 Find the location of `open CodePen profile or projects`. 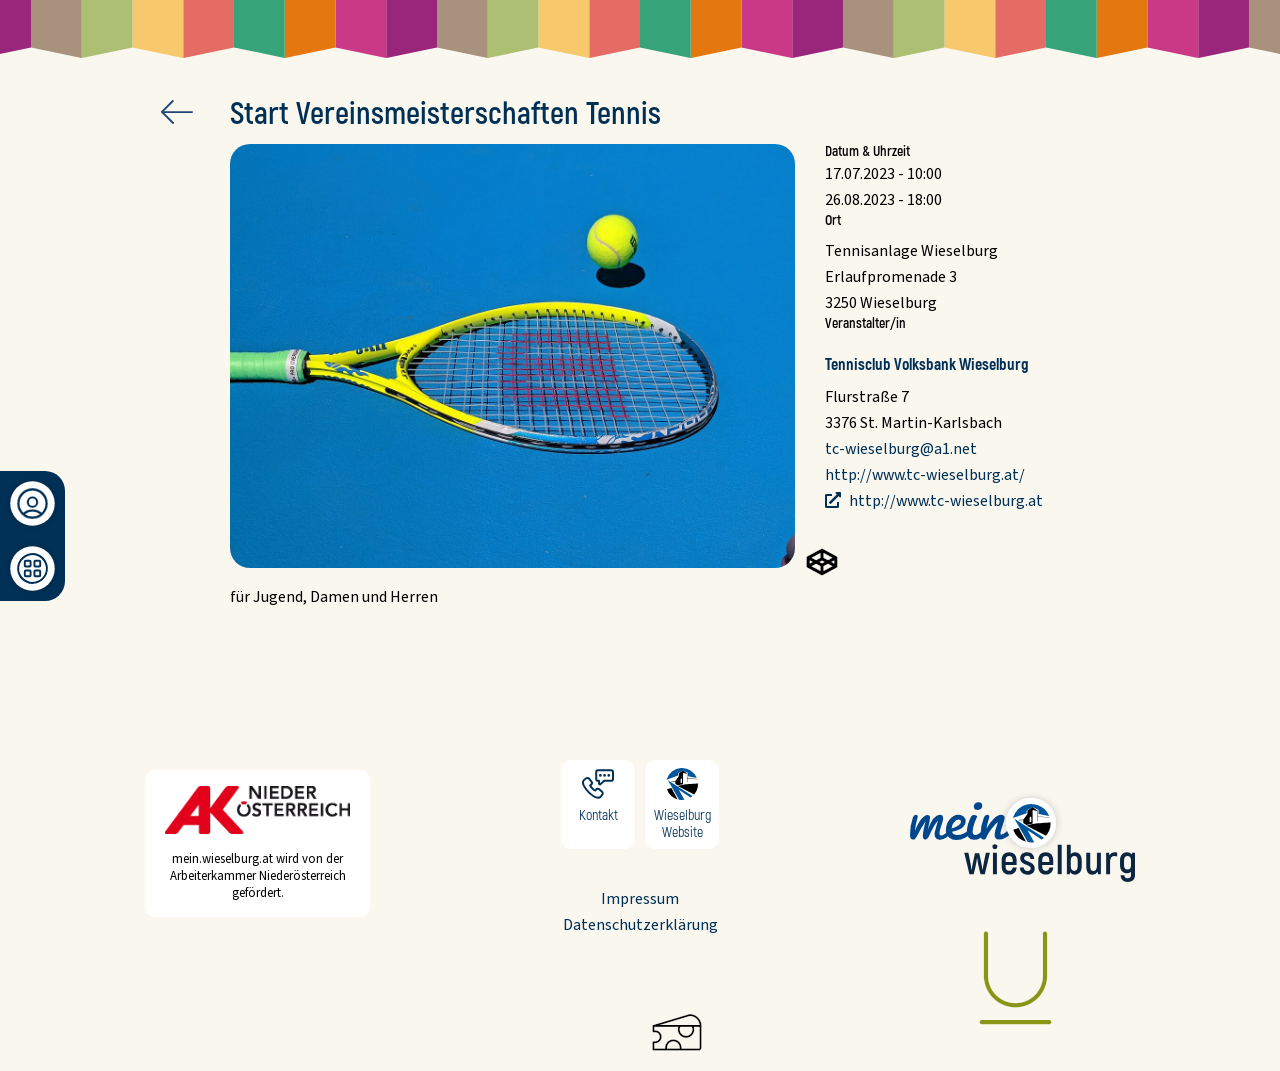

open CodePen profile or projects is located at coordinates (822, 562).